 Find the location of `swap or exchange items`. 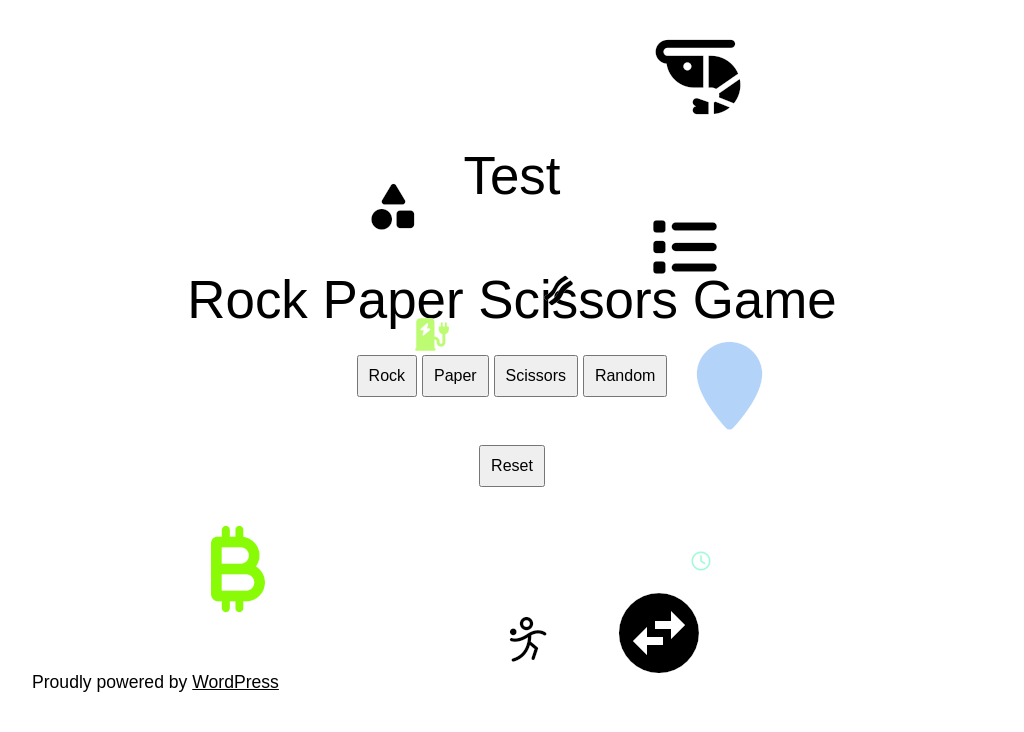

swap or exchange items is located at coordinates (659, 633).